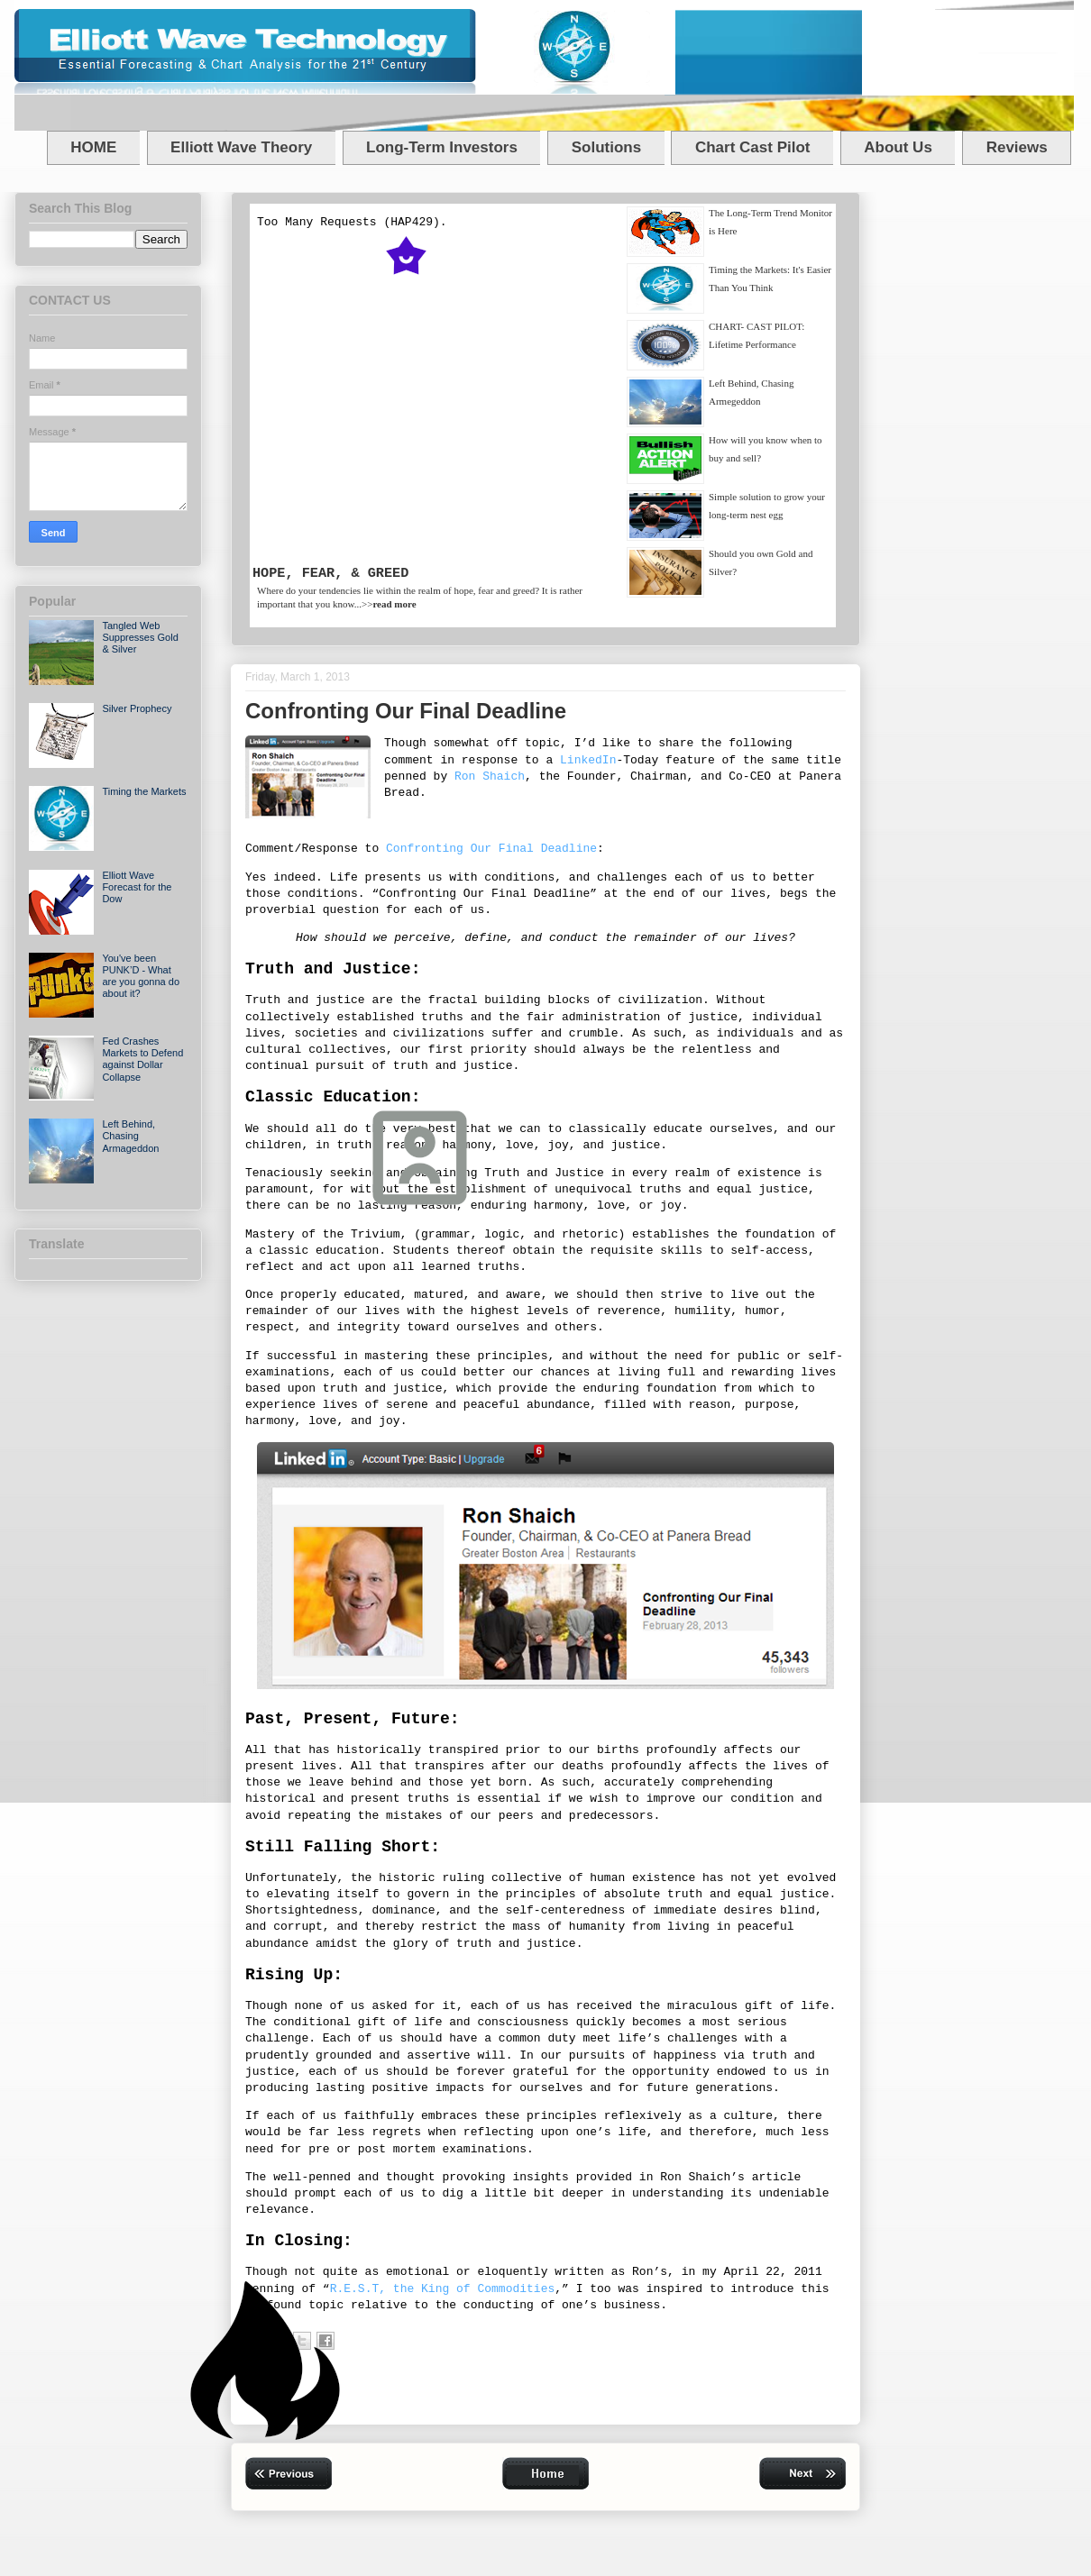  Describe the element at coordinates (419, 1157) in the screenshot. I see `view account profile` at that location.